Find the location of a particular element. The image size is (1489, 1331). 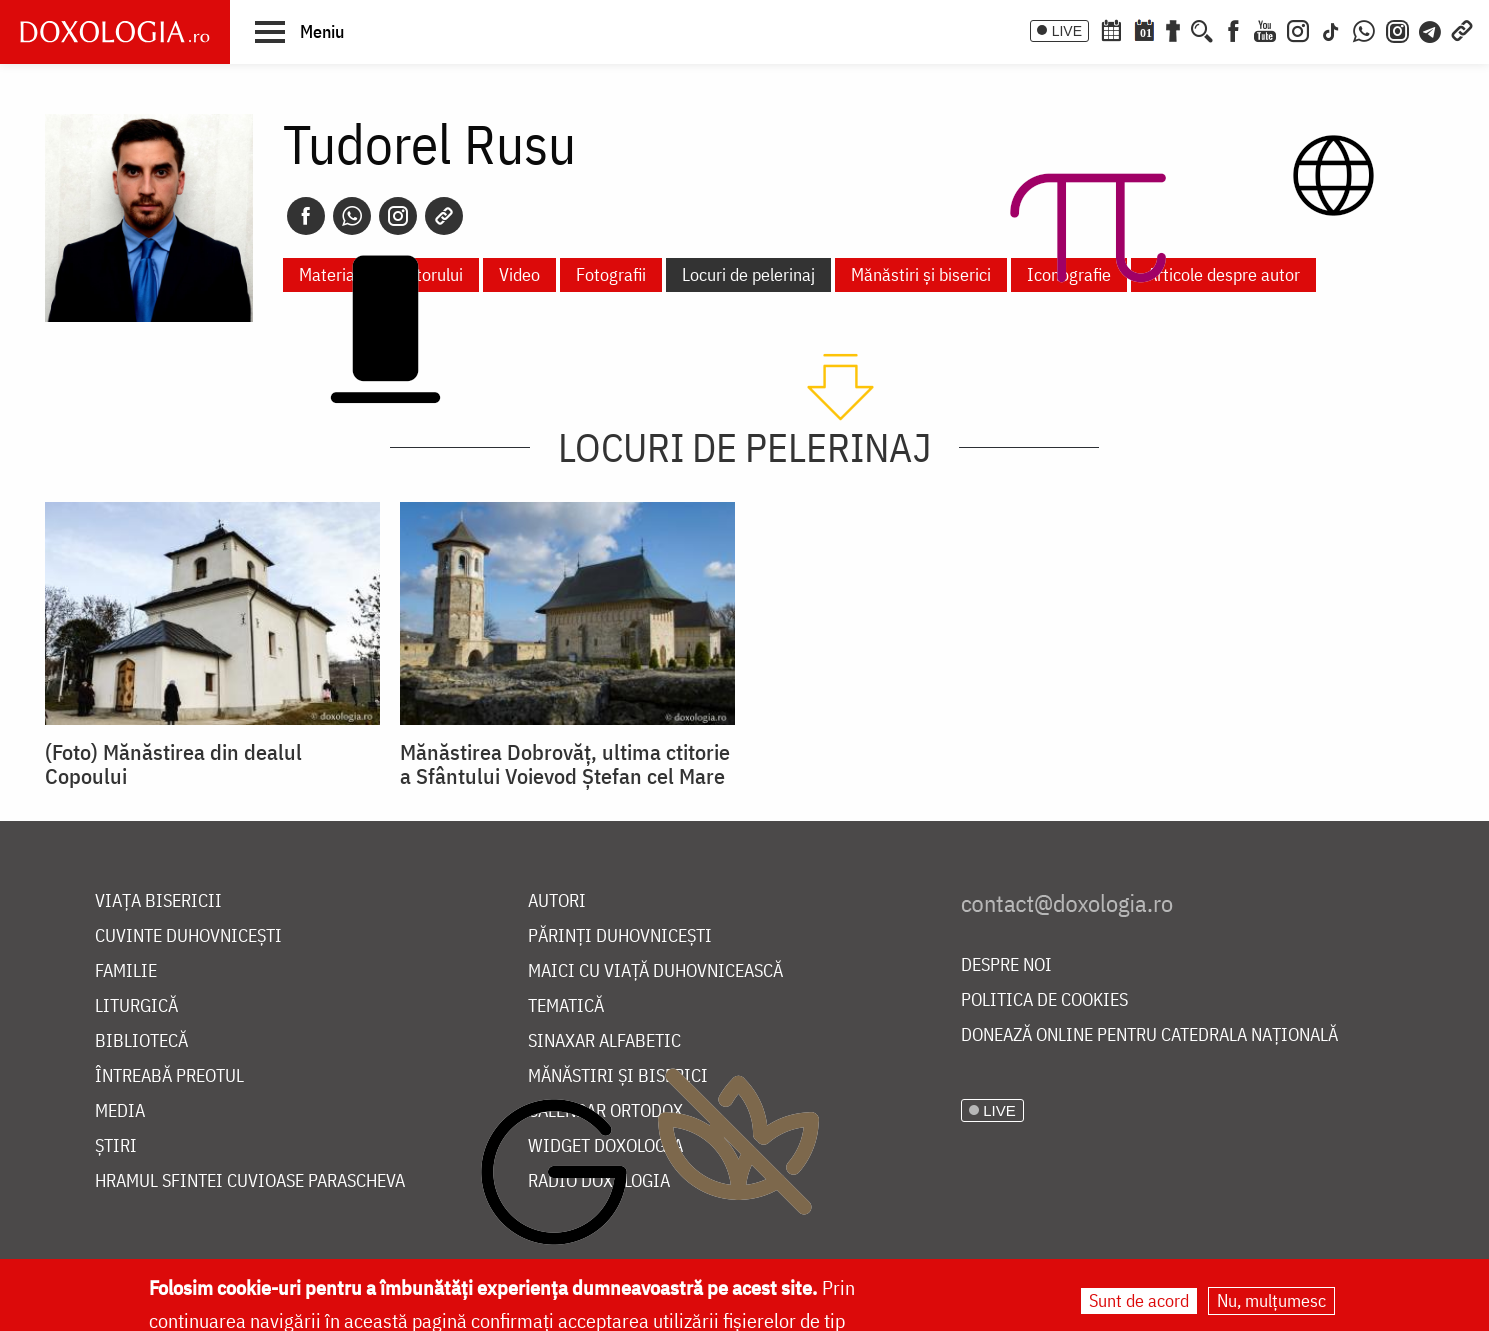

disable plant or garden mode is located at coordinates (738, 1141).